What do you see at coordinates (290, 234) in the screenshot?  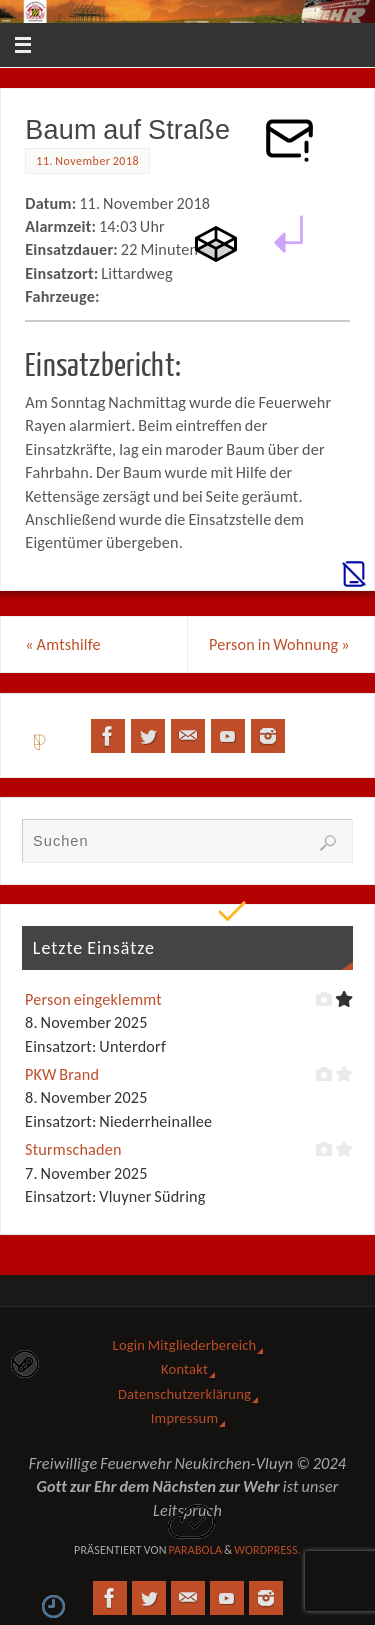 I see `return to previous line or section` at bounding box center [290, 234].